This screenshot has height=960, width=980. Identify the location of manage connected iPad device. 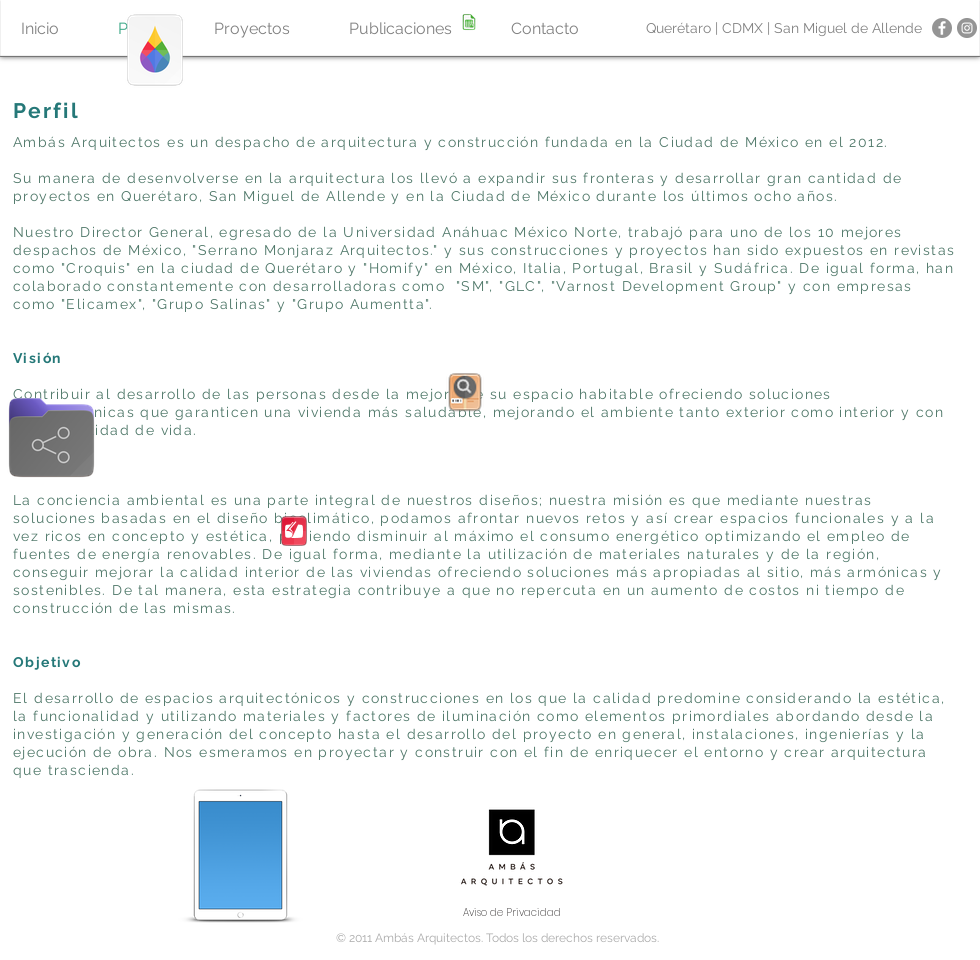
(240, 854).